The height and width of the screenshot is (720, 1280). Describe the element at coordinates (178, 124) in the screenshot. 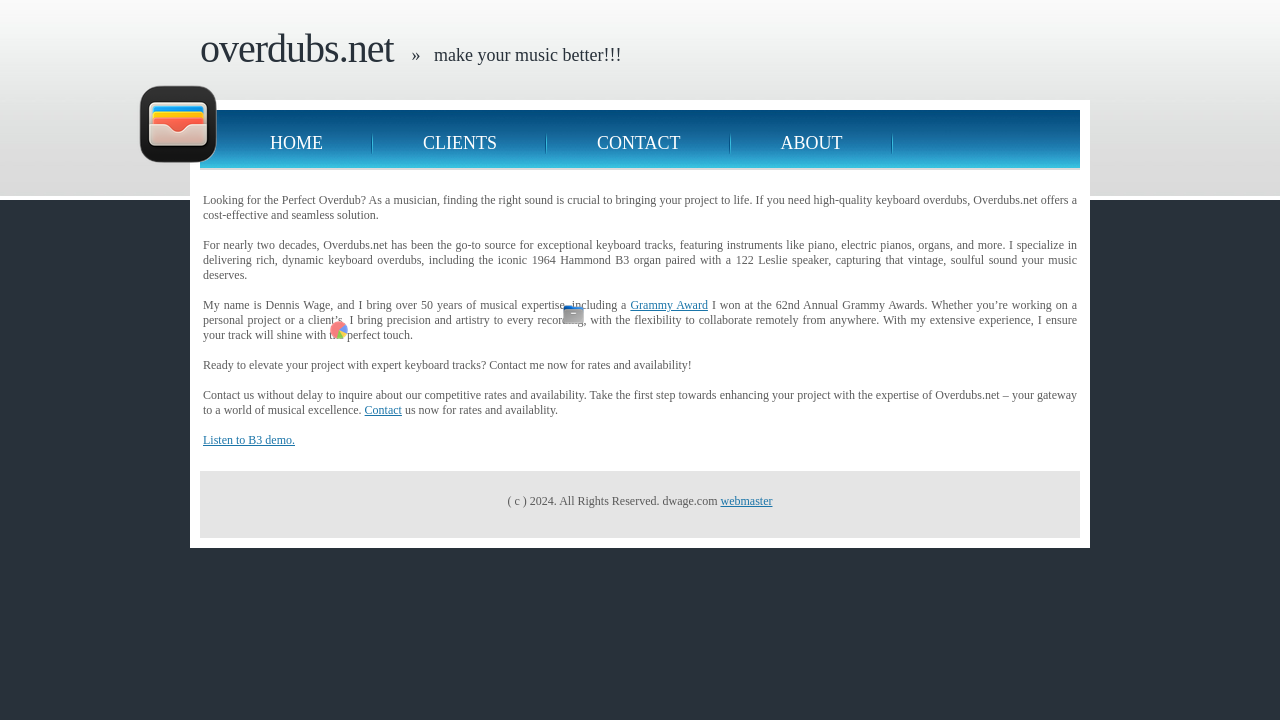

I see `open apple wallet app` at that location.